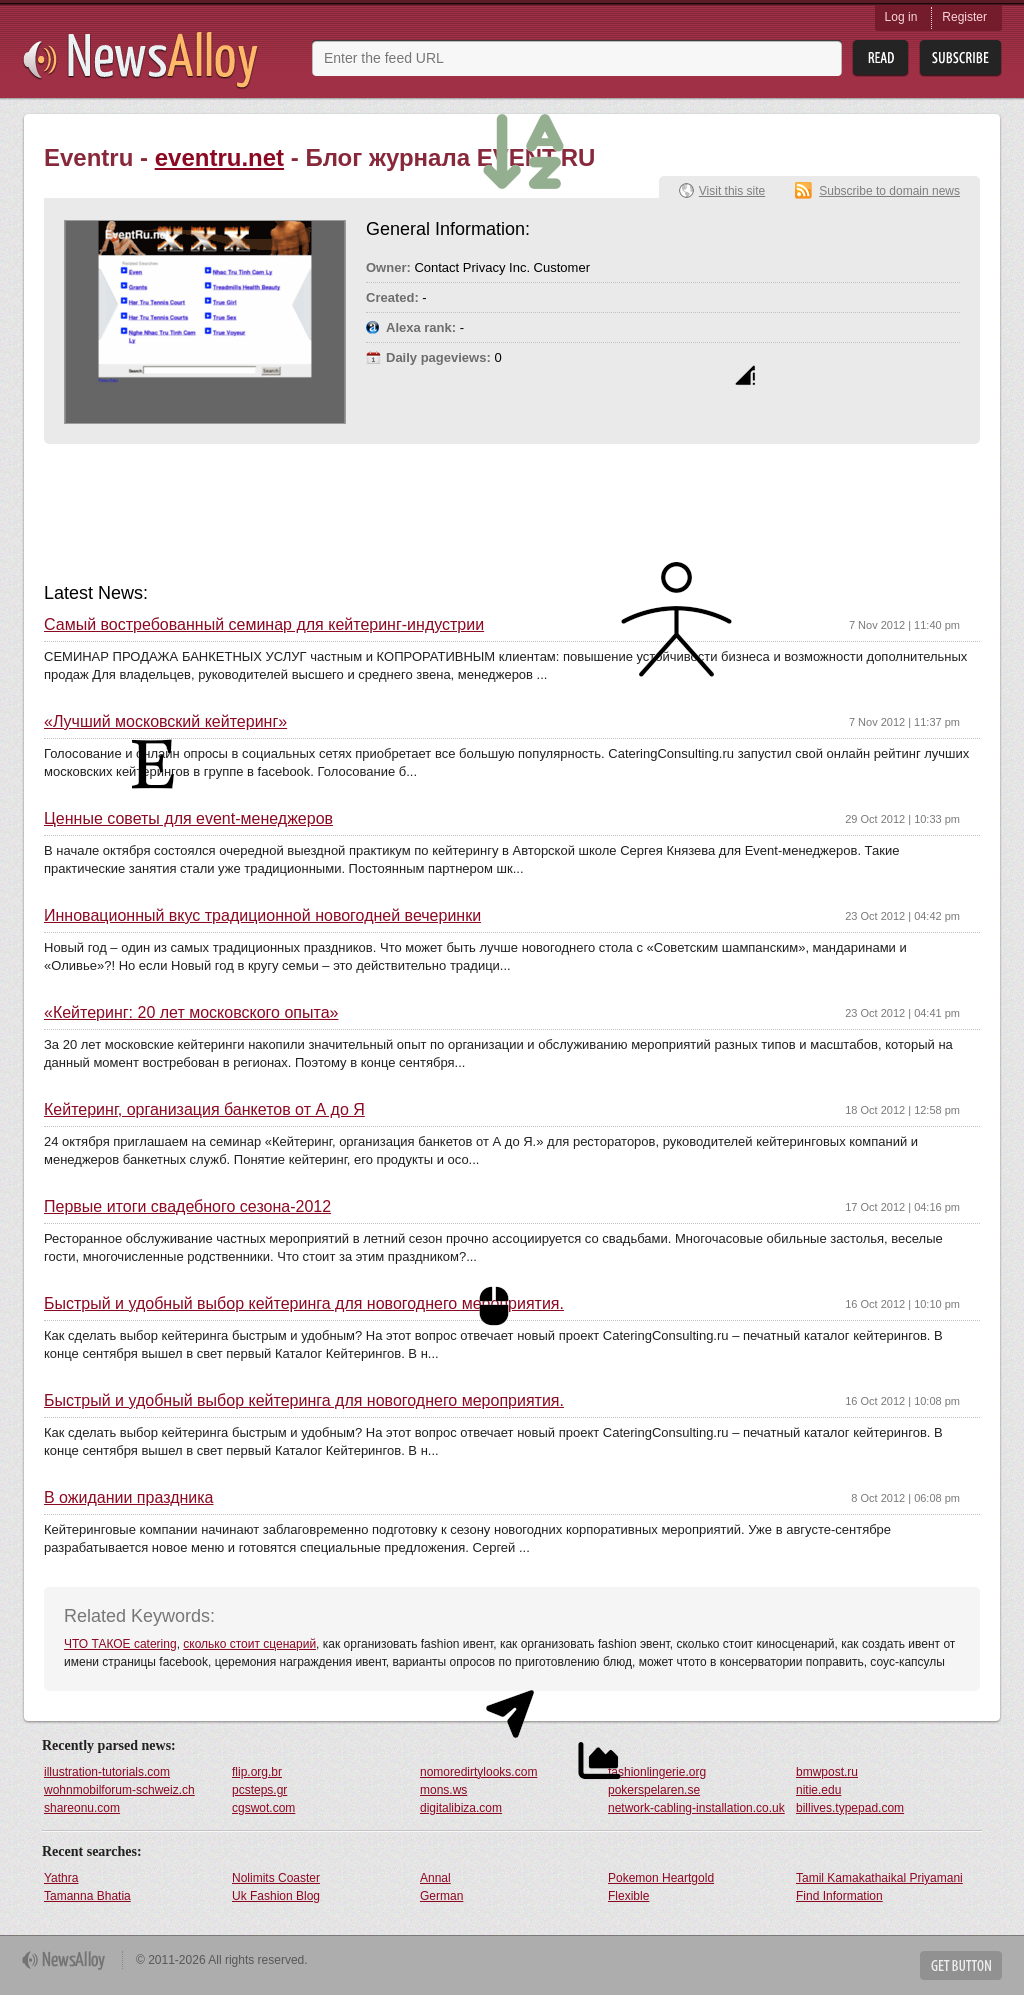  I want to click on mouse input device indicator, so click(494, 1306).